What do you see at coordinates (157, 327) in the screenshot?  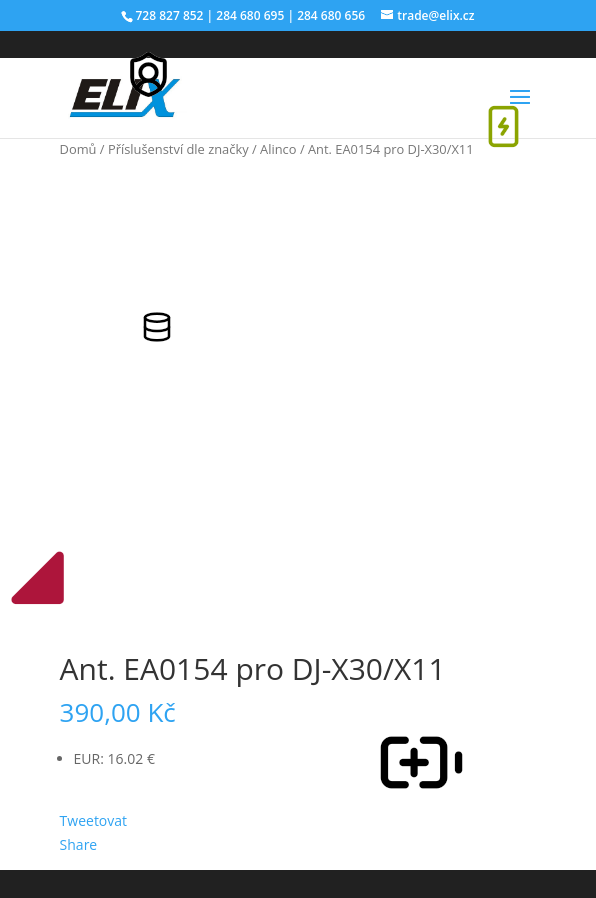 I see `access database management` at bounding box center [157, 327].